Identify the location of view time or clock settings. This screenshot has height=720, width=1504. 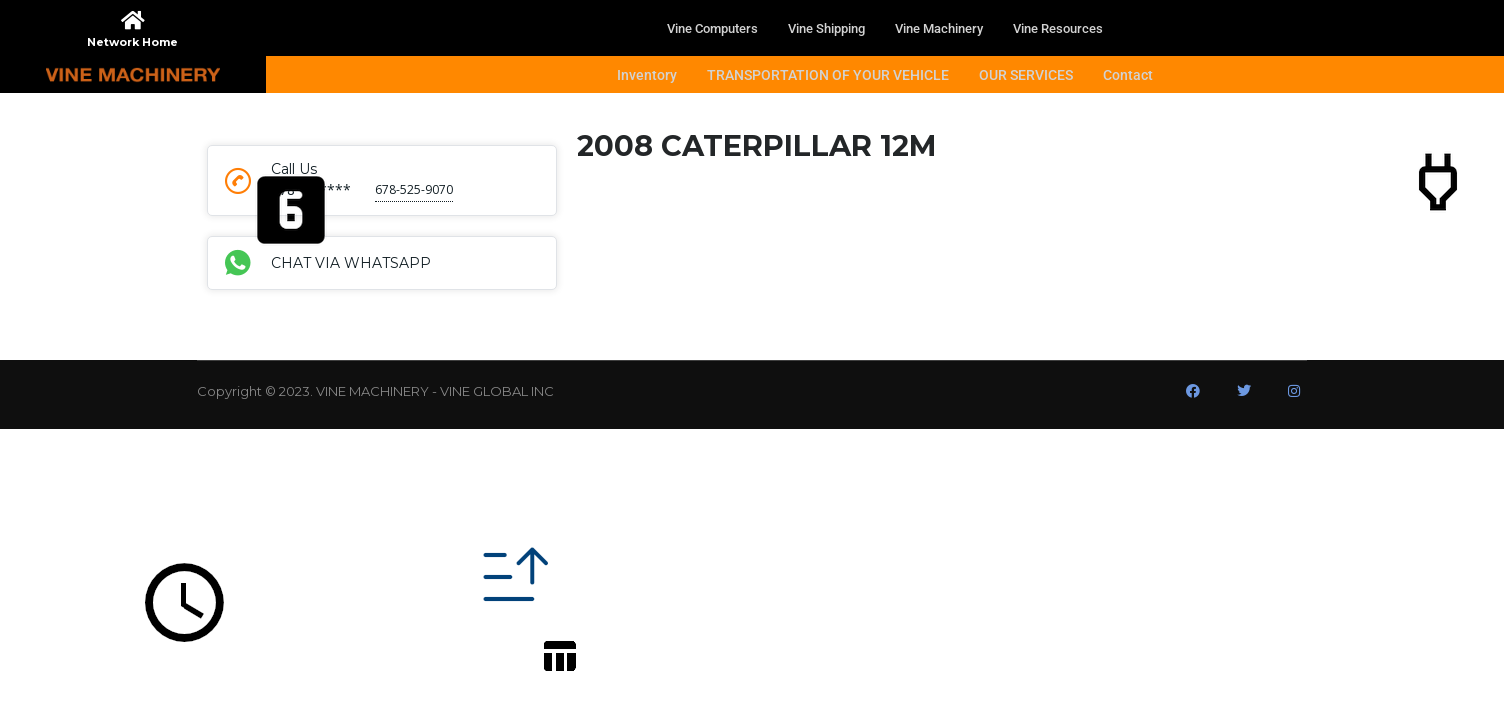
(184, 602).